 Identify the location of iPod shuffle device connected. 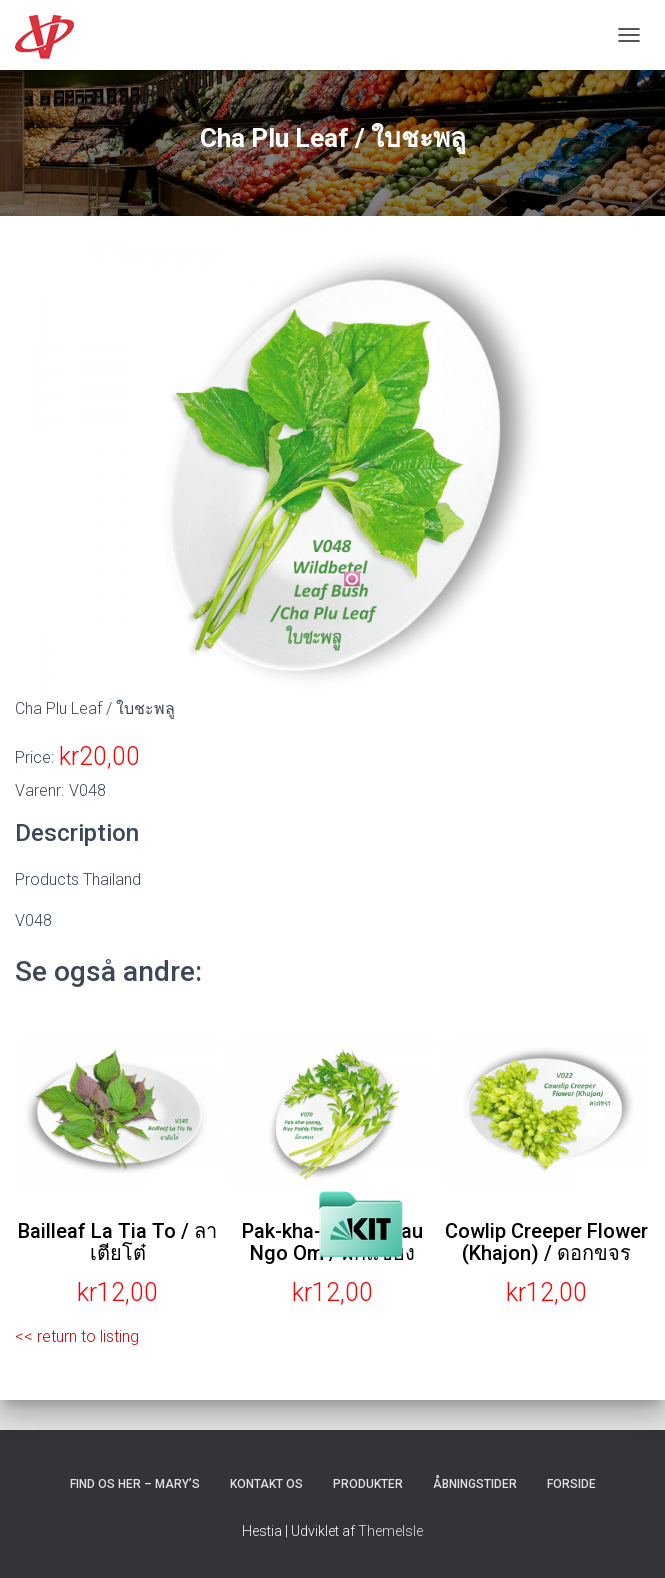
(352, 579).